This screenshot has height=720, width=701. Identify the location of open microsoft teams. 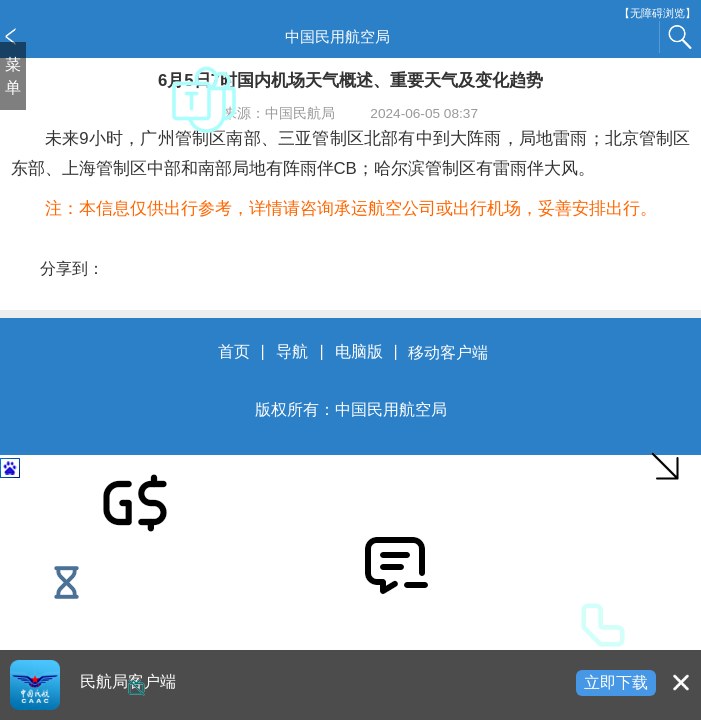
(204, 101).